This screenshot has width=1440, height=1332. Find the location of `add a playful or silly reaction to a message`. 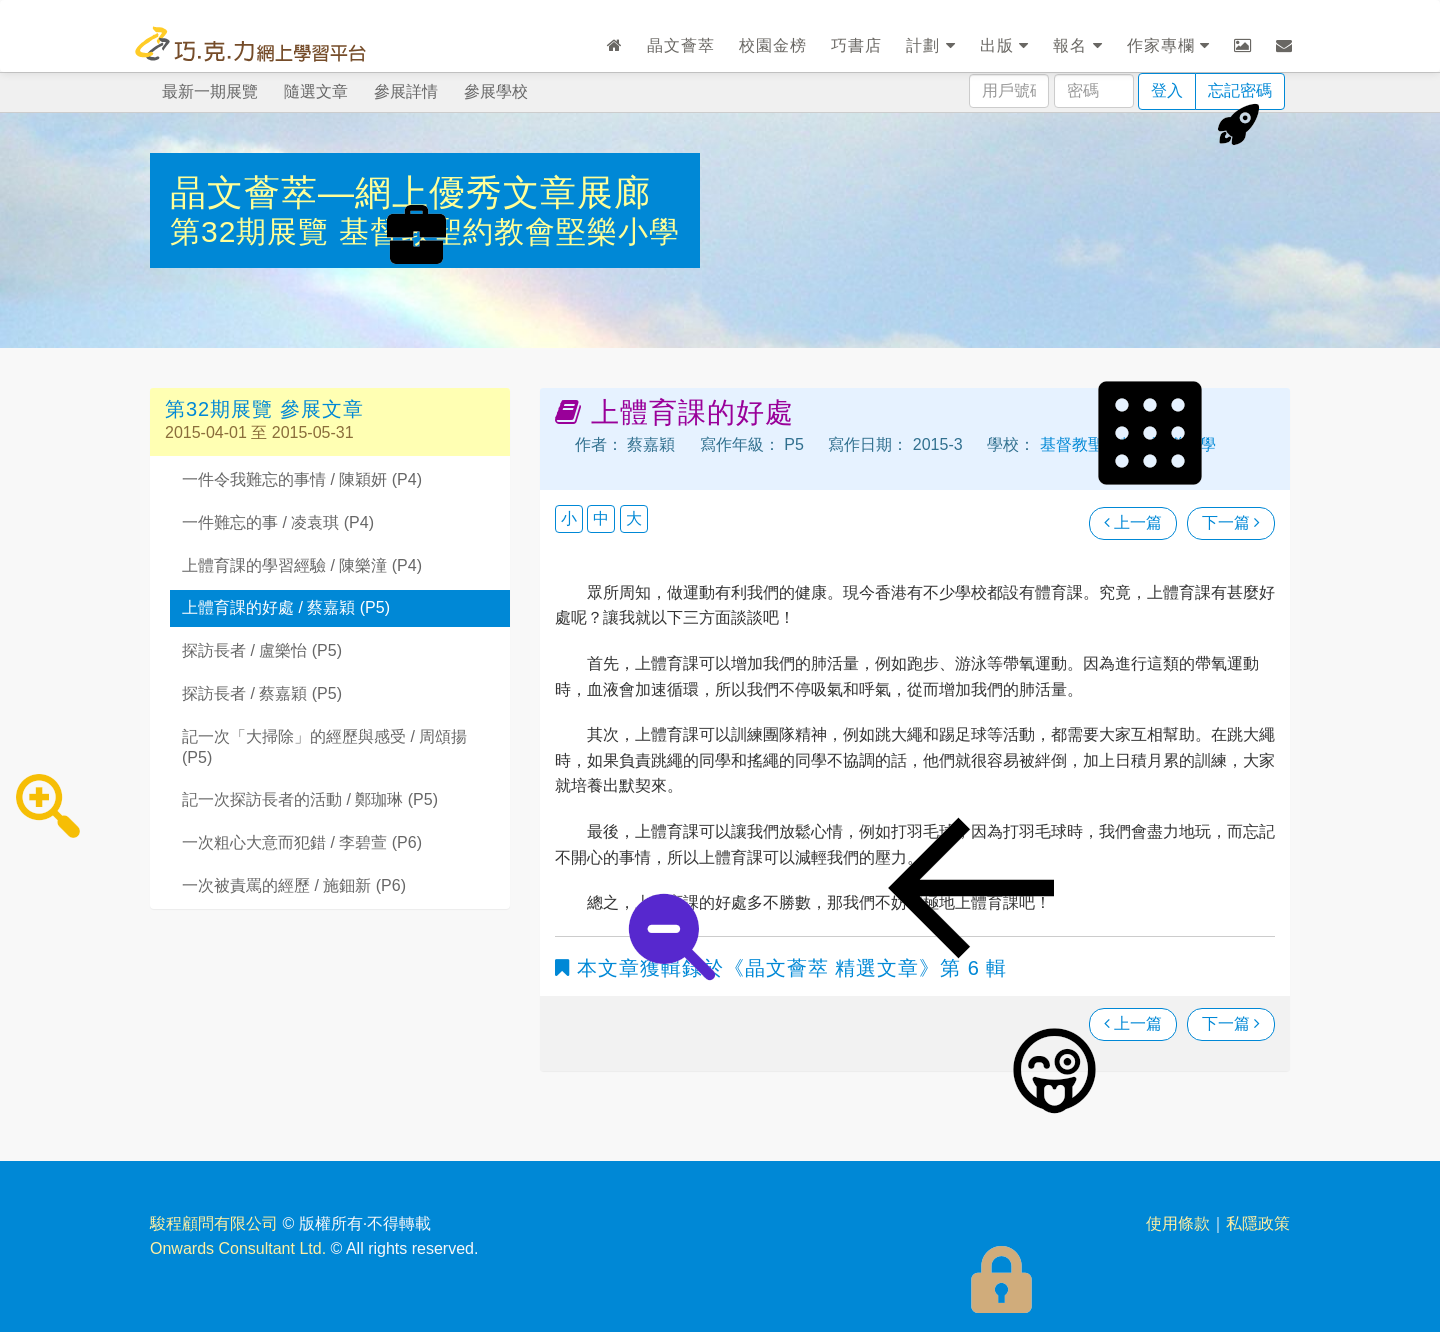

add a playful or silly reaction to a message is located at coordinates (1054, 1069).